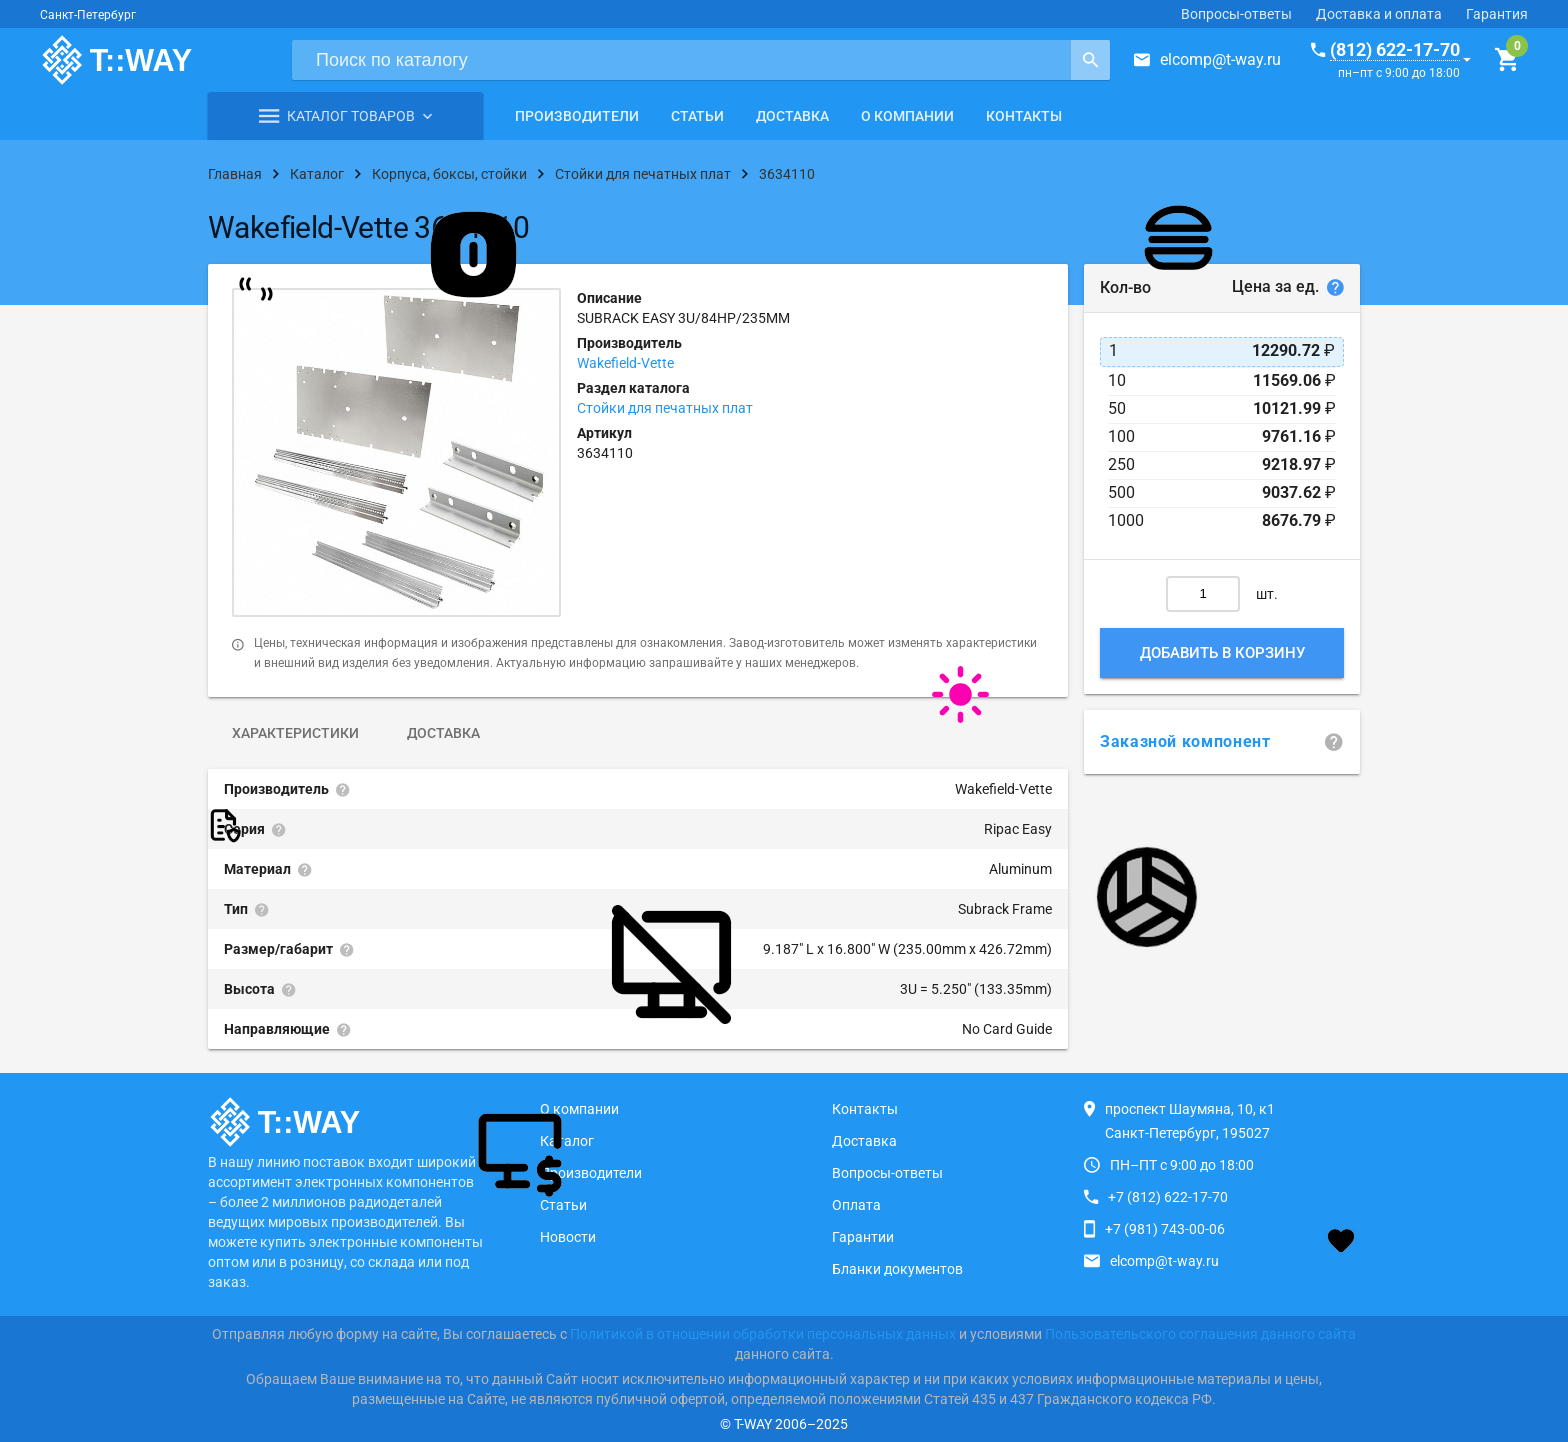 The width and height of the screenshot is (1568, 1442). Describe the element at coordinates (520, 1151) in the screenshot. I see `access desktop payment or billing settings` at that location.